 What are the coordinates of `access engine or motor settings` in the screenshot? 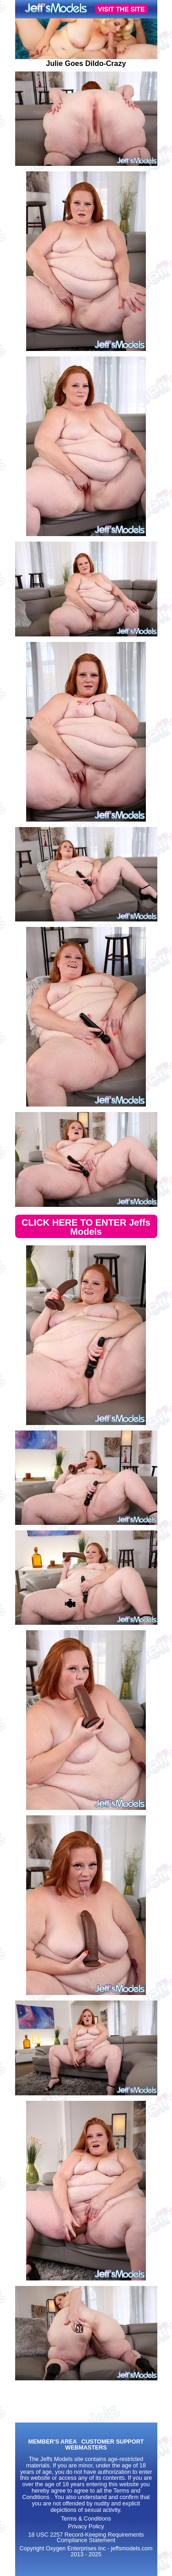 It's located at (70, 1603).